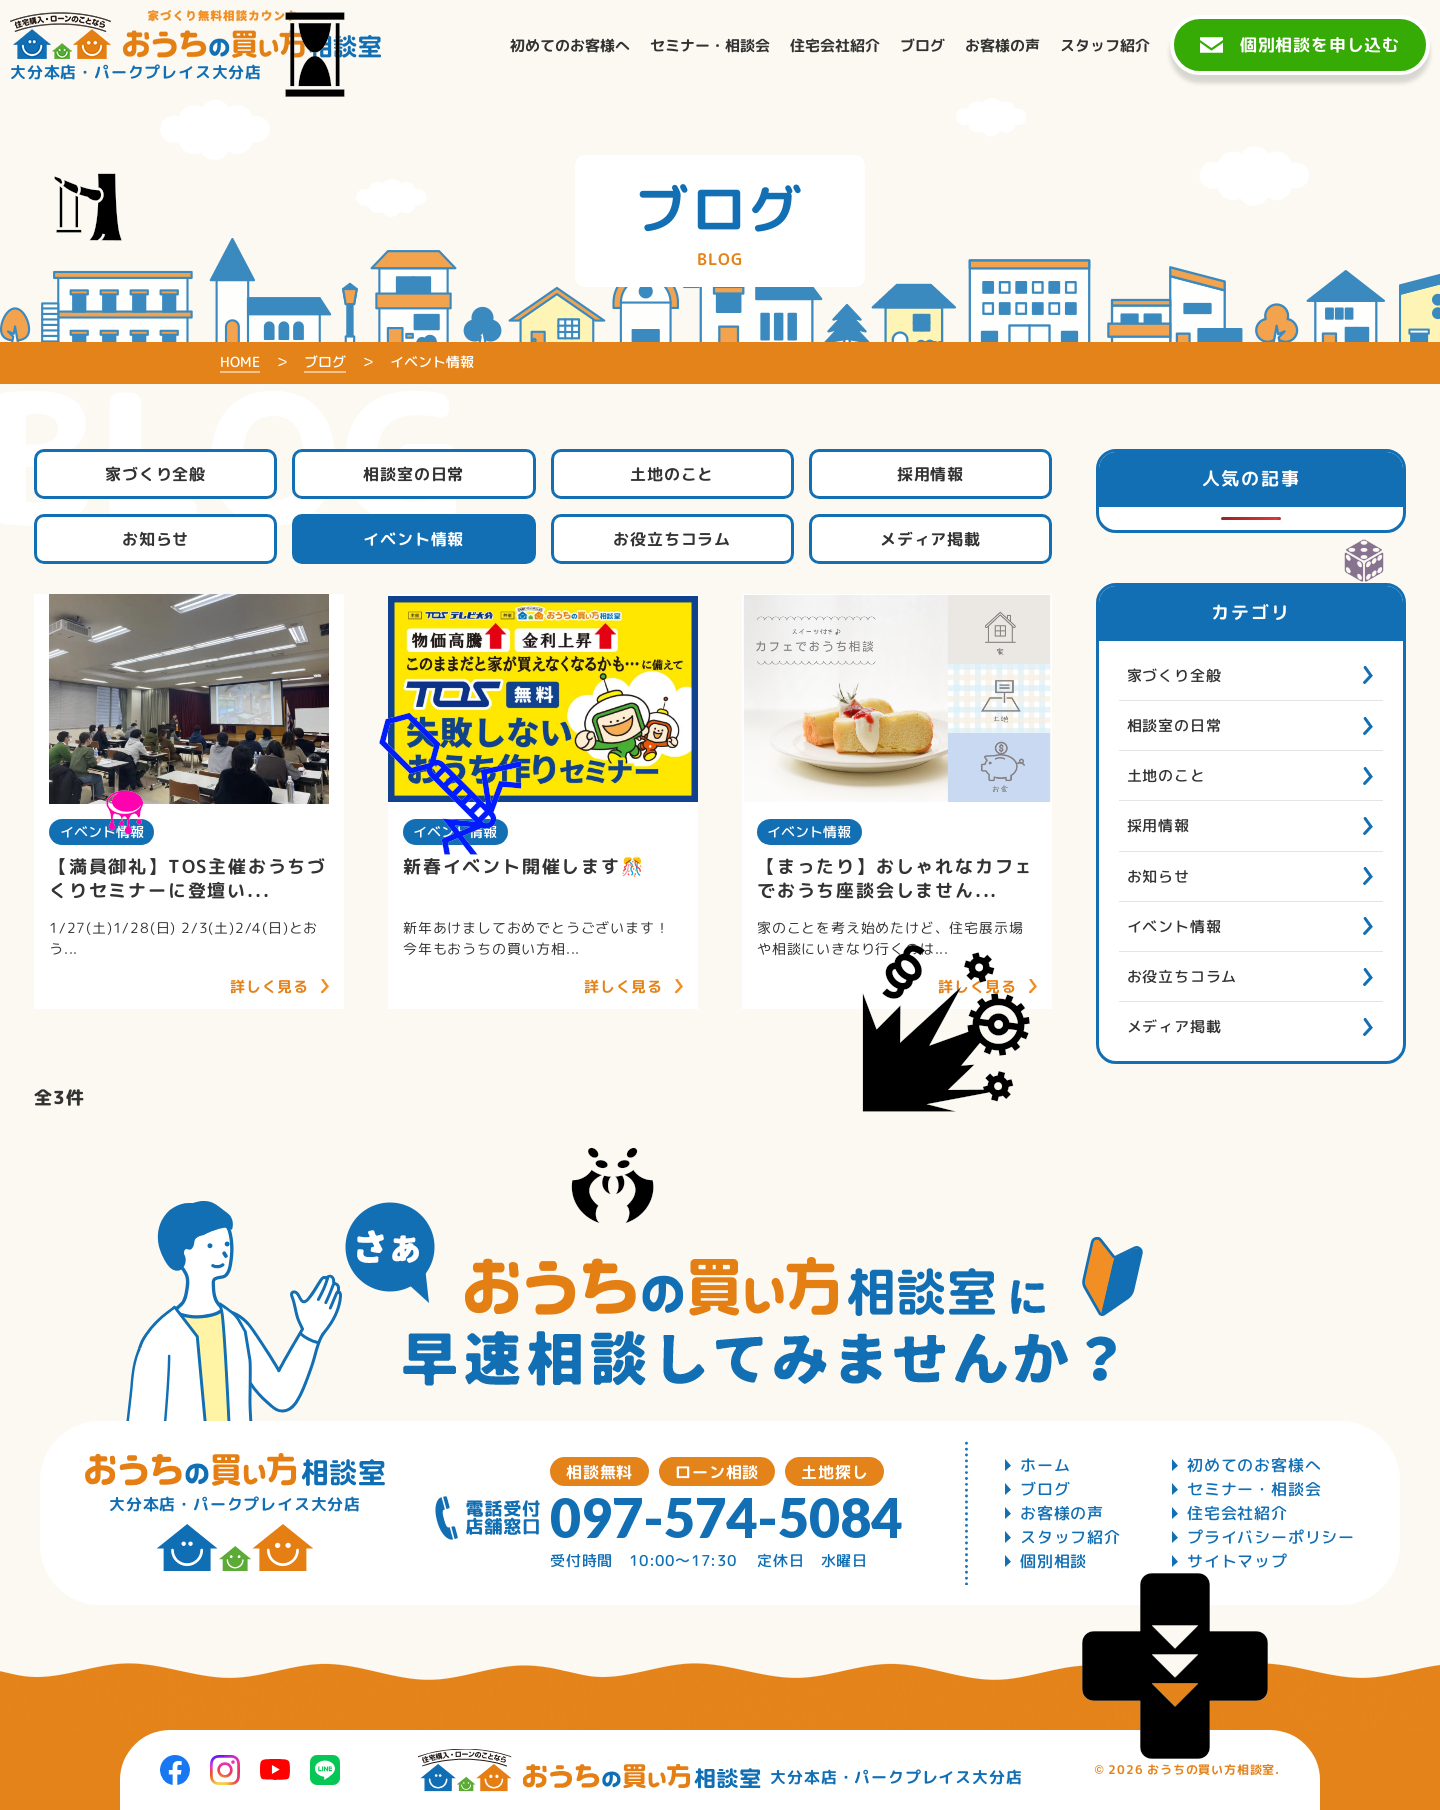 This screenshot has height=1810, width=1440. Describe the element at coordinates (1175, 1666) in the screenshot. I see `indicates health or HP is decreasing` at that location.